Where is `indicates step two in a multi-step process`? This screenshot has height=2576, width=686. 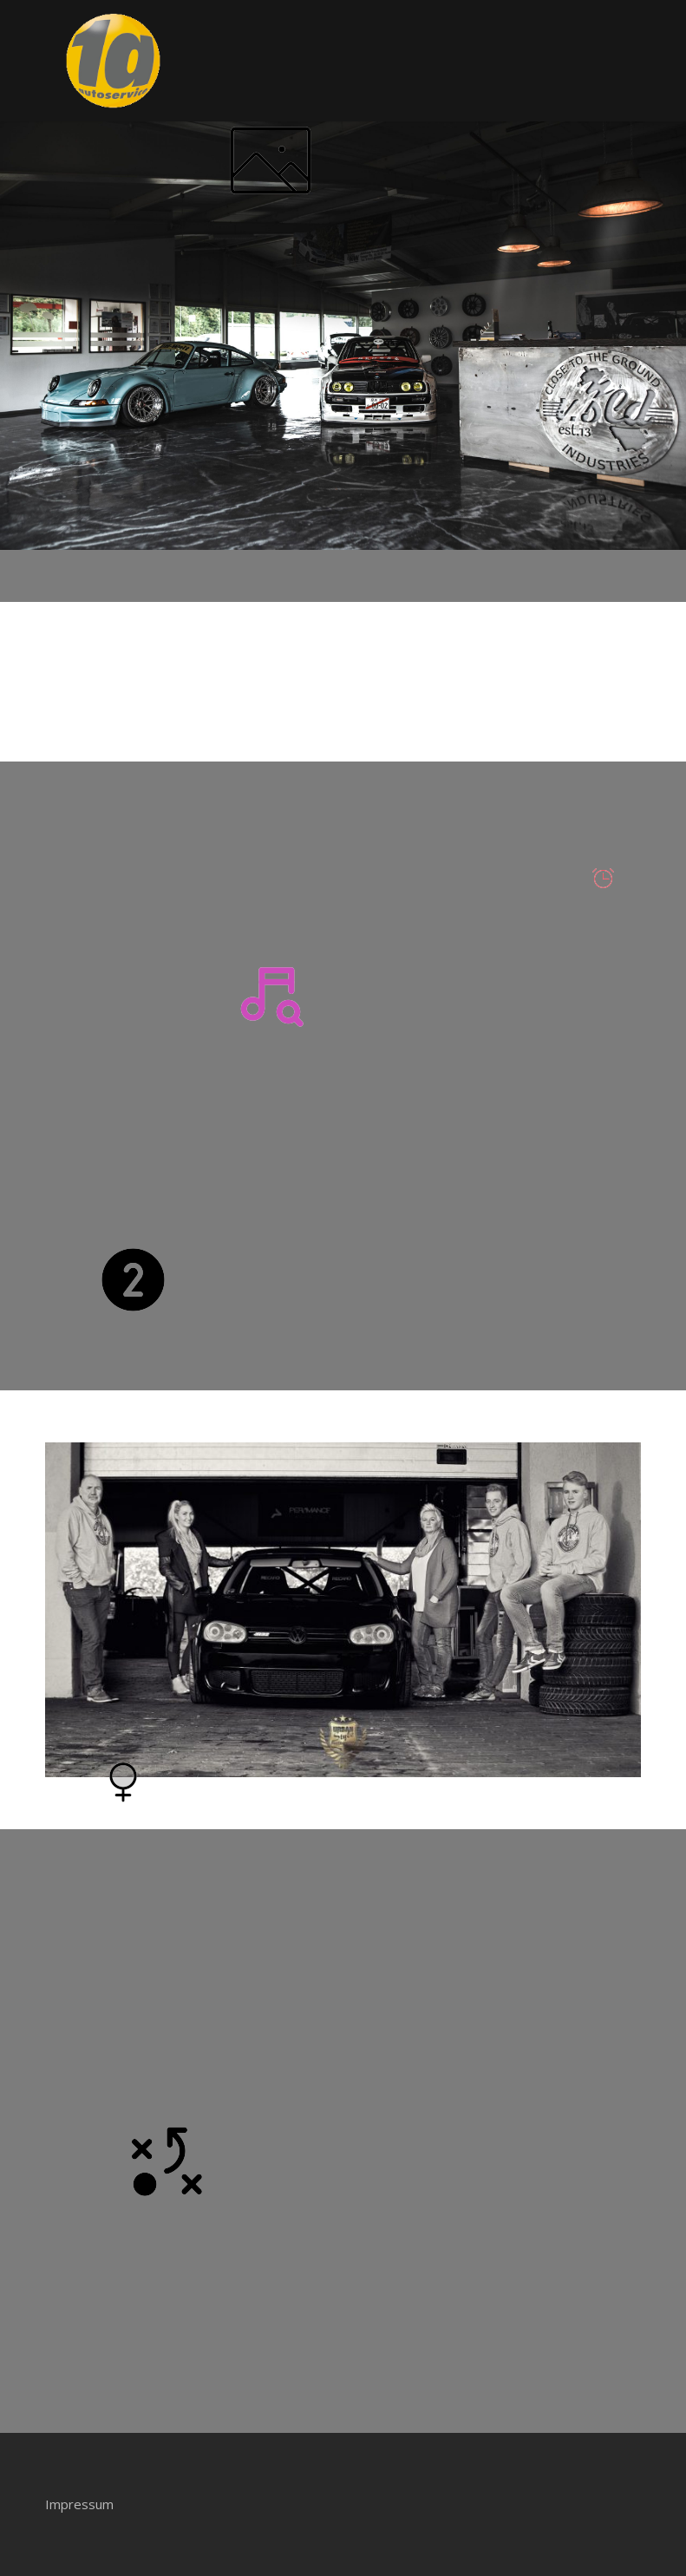
indicates step two in a multi-step process is located at coordinates (133, 1279).